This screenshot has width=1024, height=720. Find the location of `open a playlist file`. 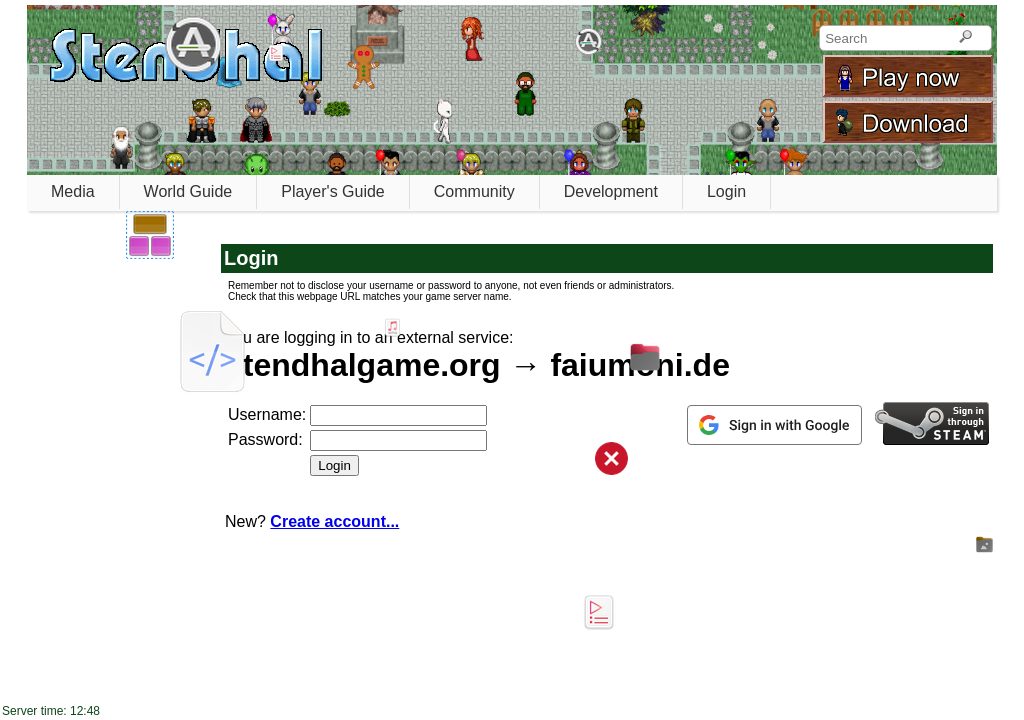

open a playlist file is located at coordinates (276, 53).